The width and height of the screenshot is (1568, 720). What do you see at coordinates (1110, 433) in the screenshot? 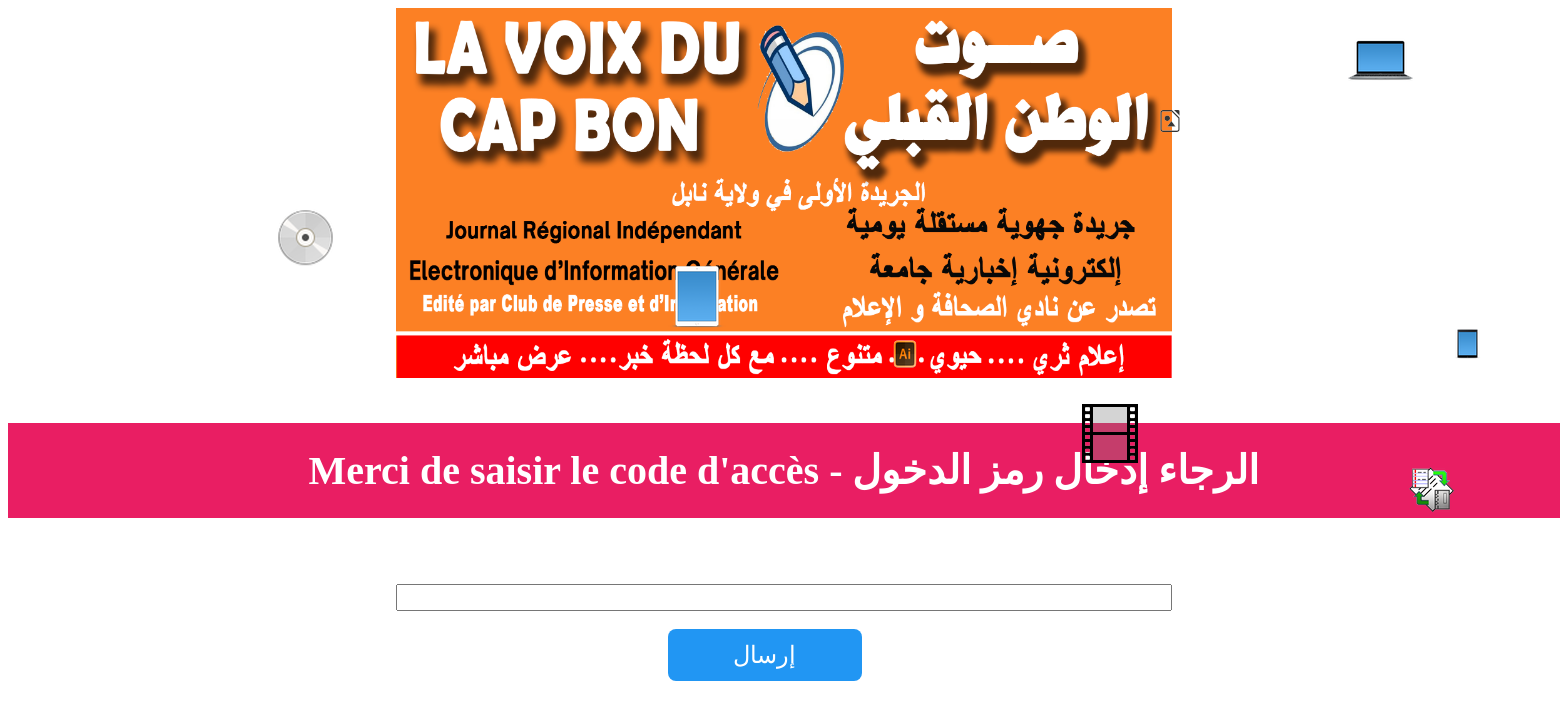
I see `access your movies folder in the sidebar` at bounding box center [1110, 433].